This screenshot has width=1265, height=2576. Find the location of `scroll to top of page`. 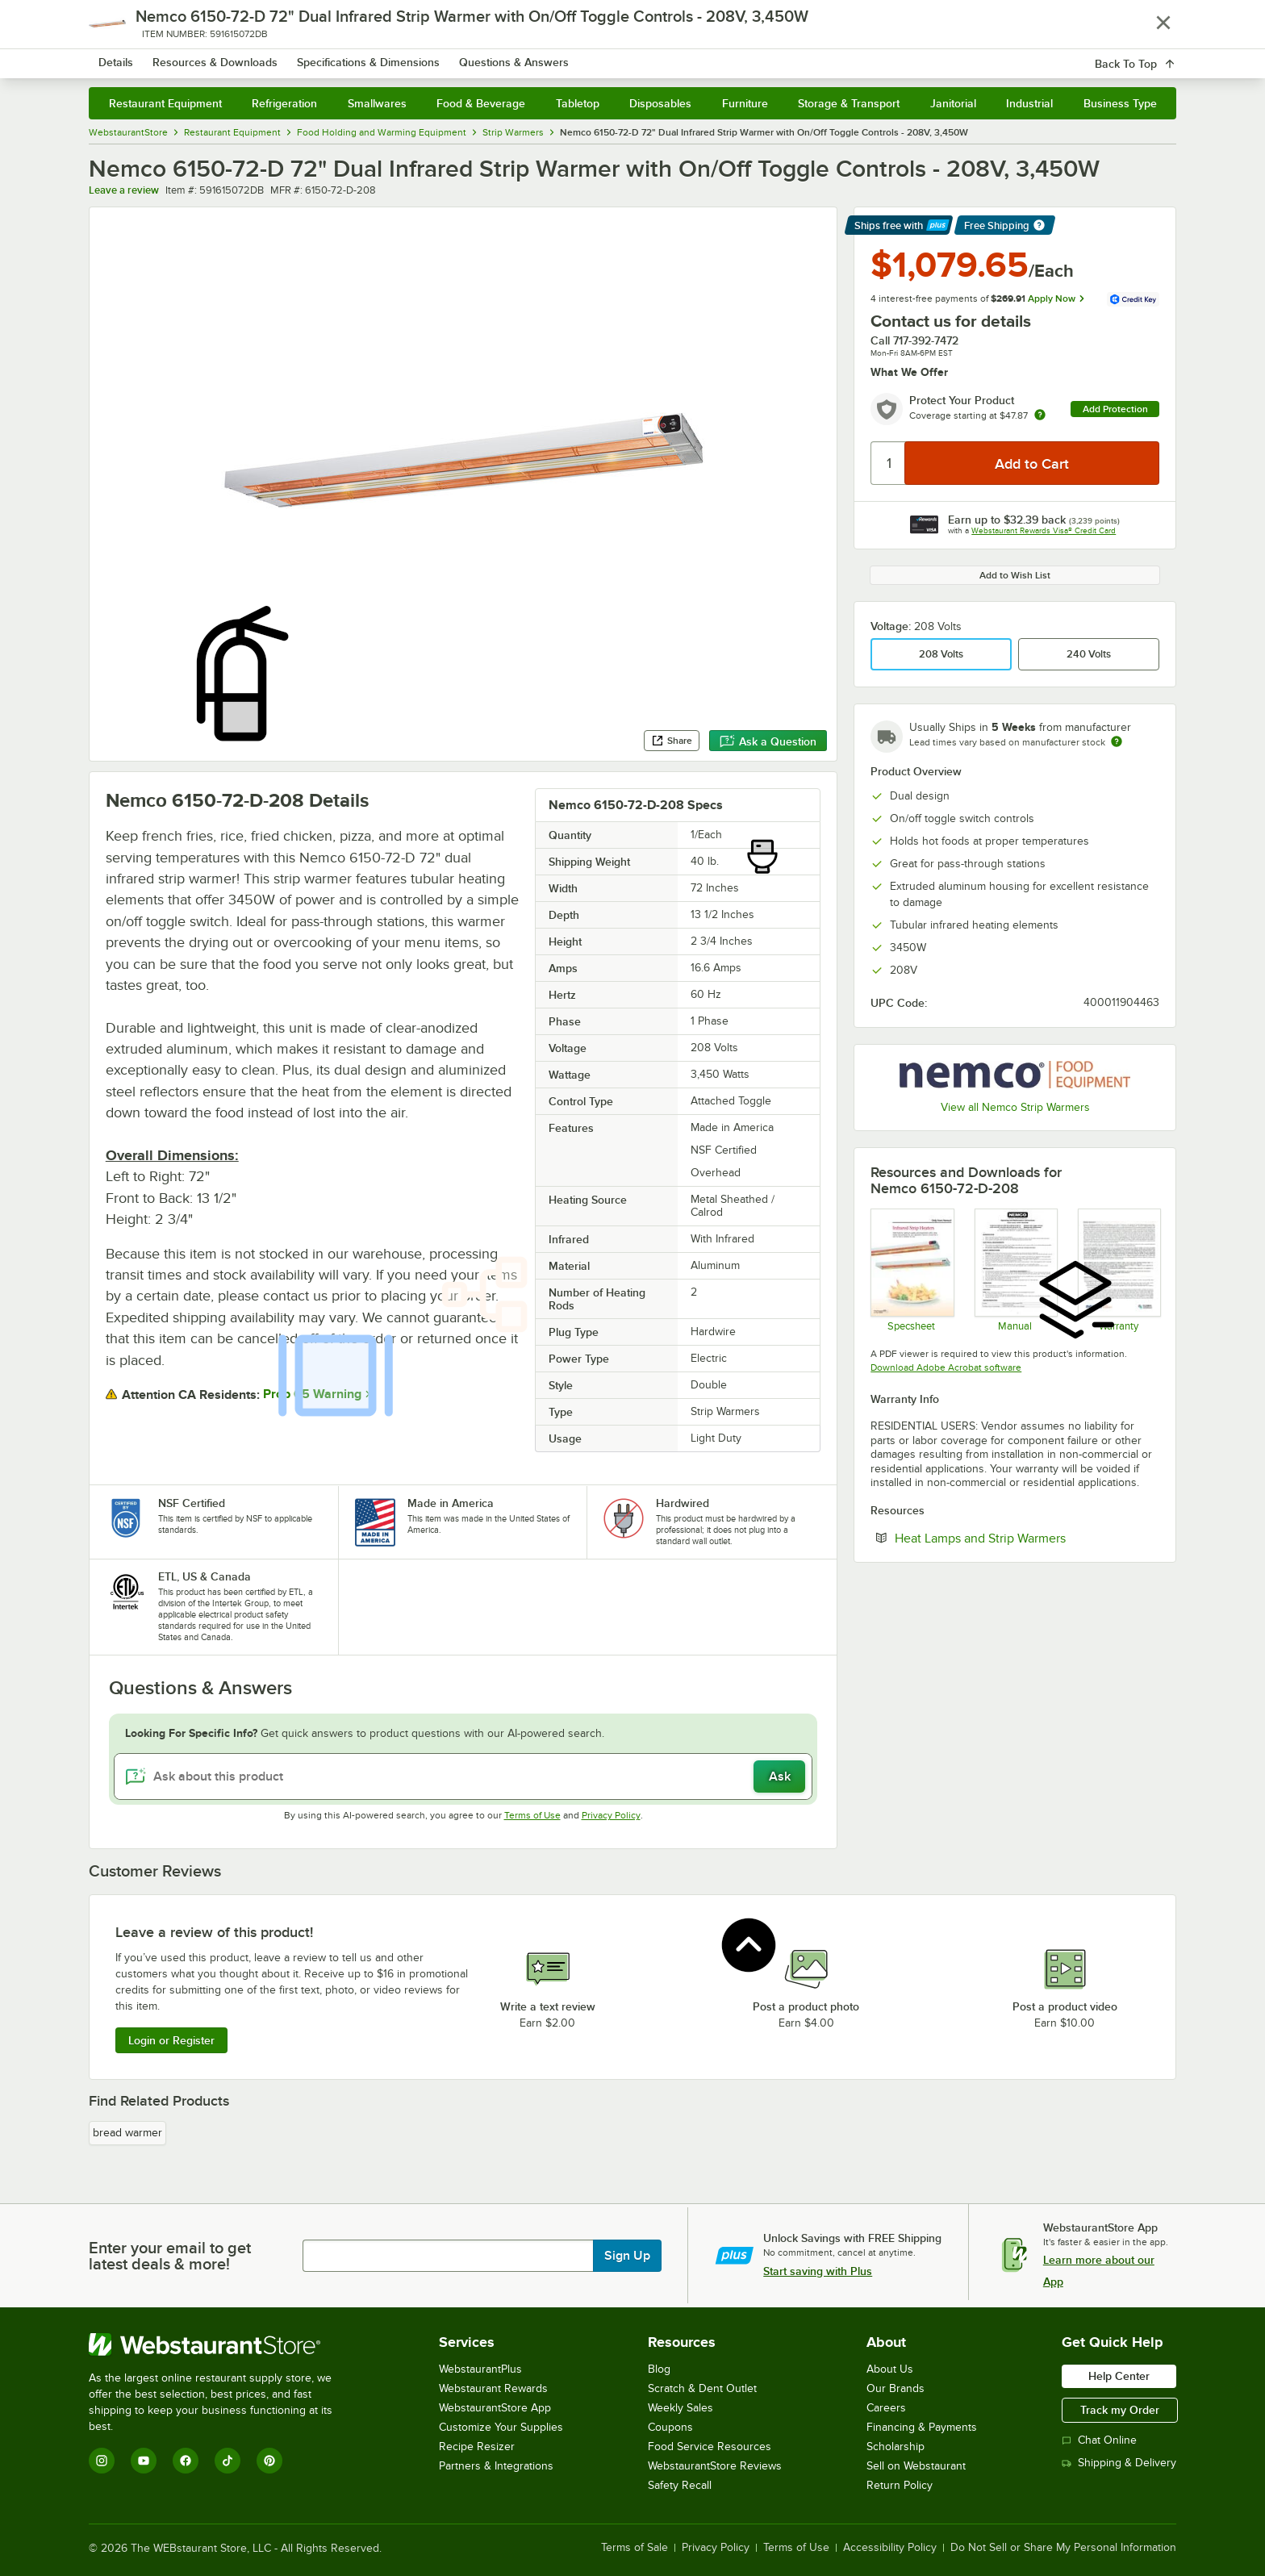

scroll to top of page is located at coordinates (749, 1945).